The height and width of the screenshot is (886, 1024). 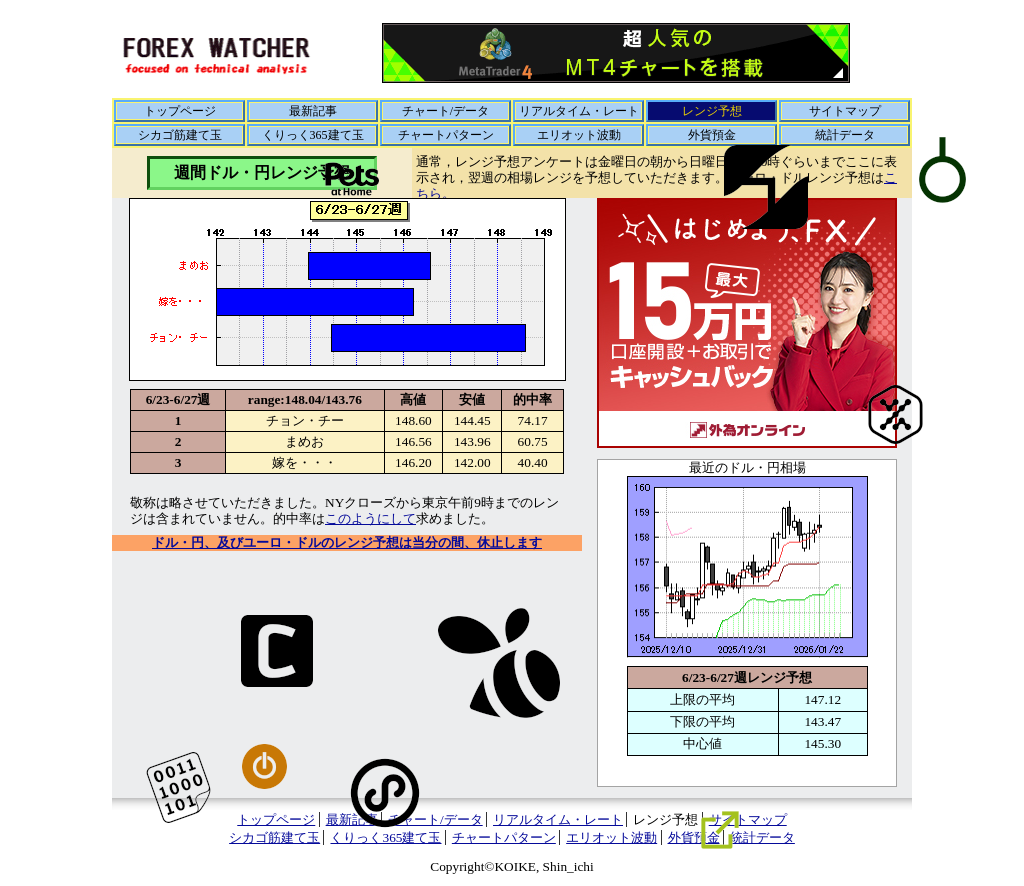 What do you see at coordinates (277, 651) in the screenshot?
I see `celery task queue library logo` at bounding box center [277, 651].